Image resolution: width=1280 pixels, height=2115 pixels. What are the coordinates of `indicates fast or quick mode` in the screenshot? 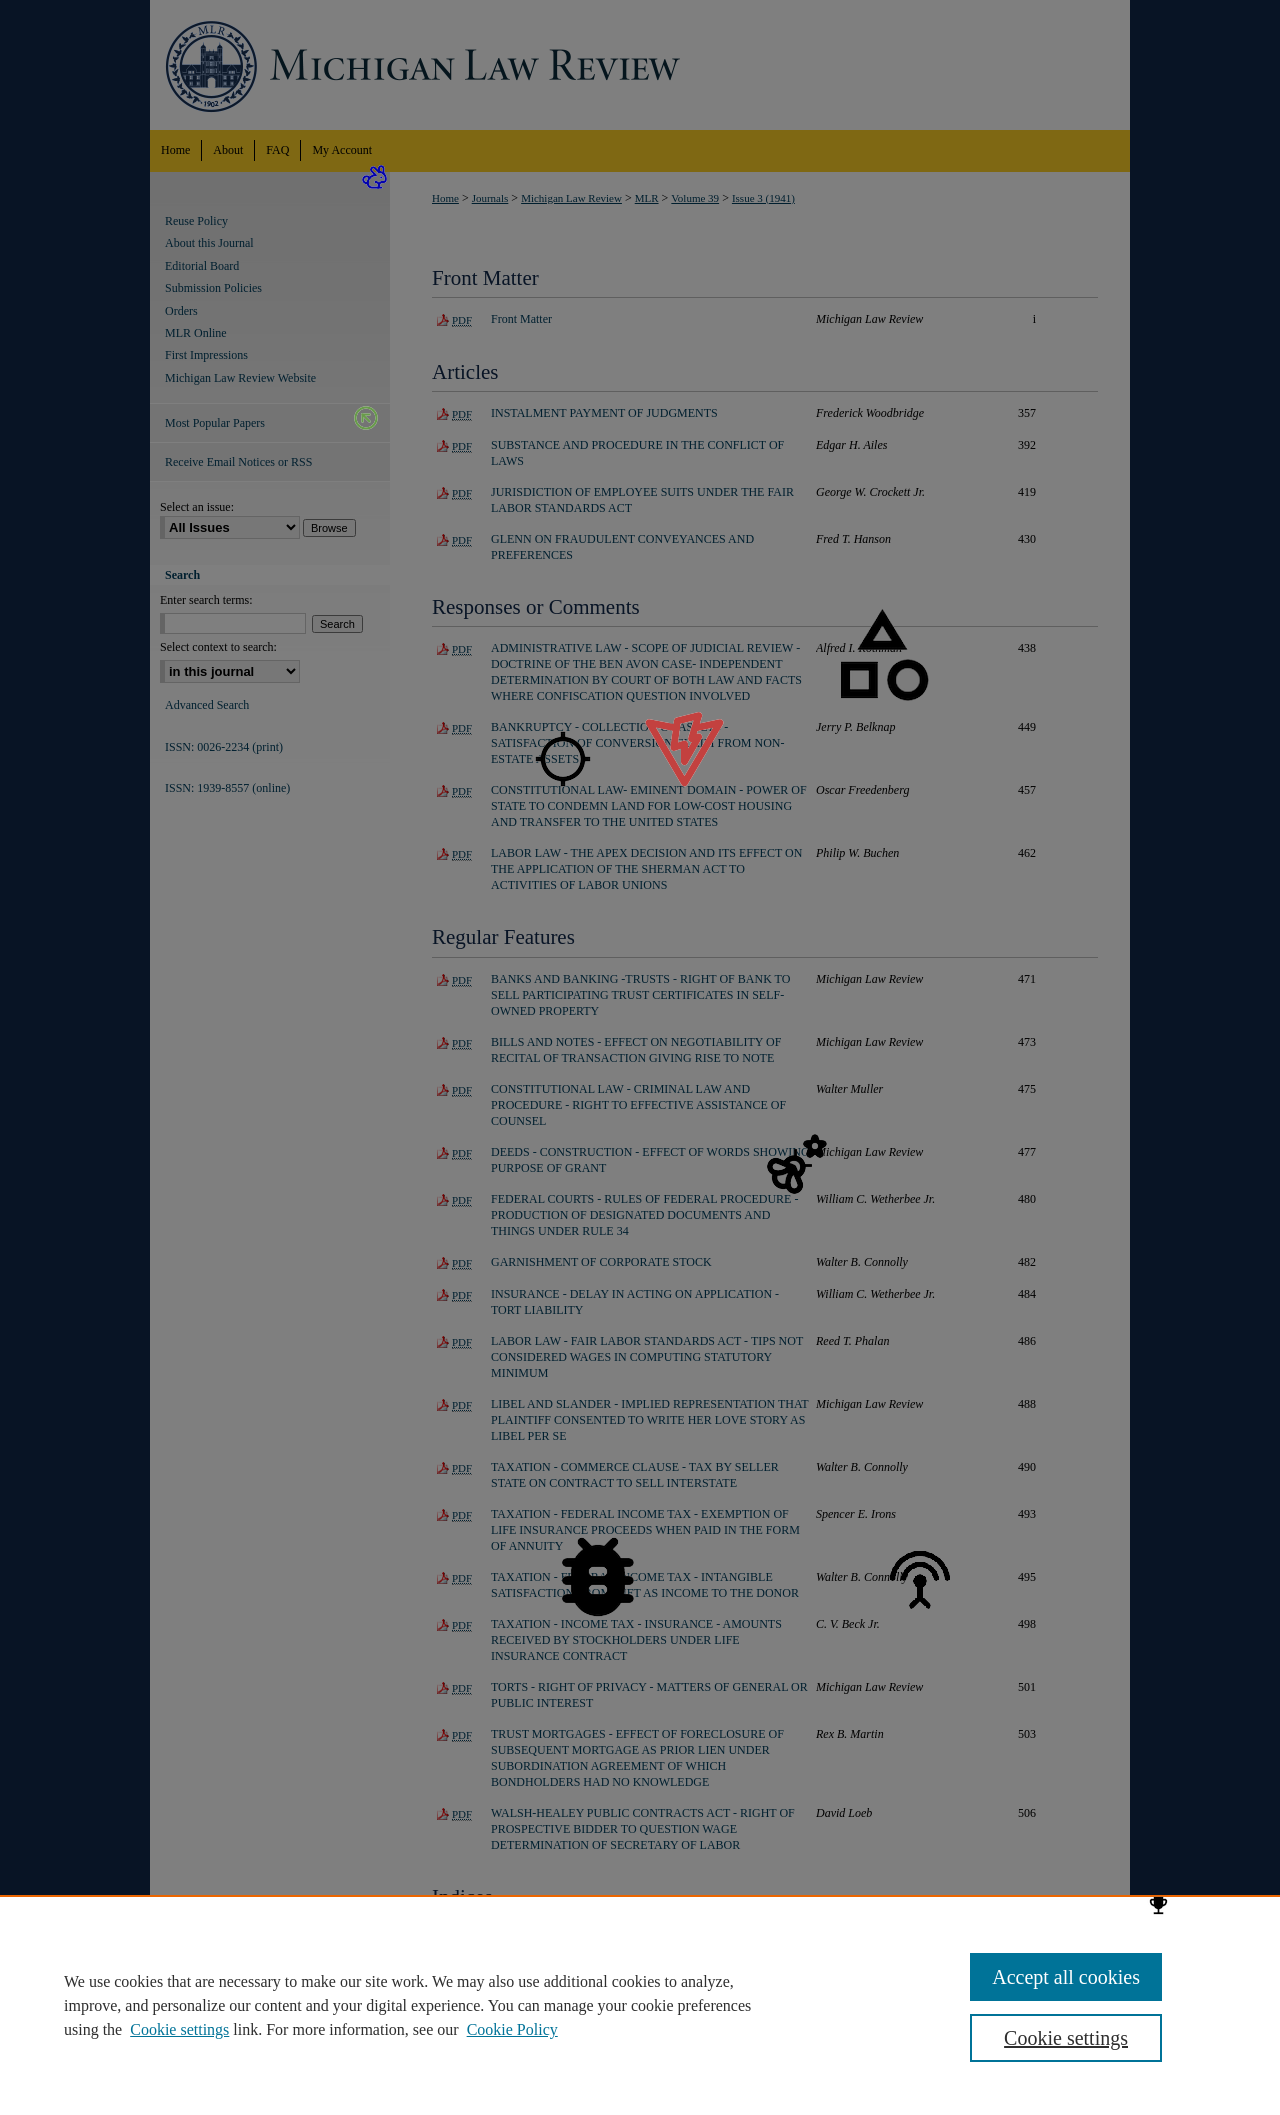 It's located at (374, 177).